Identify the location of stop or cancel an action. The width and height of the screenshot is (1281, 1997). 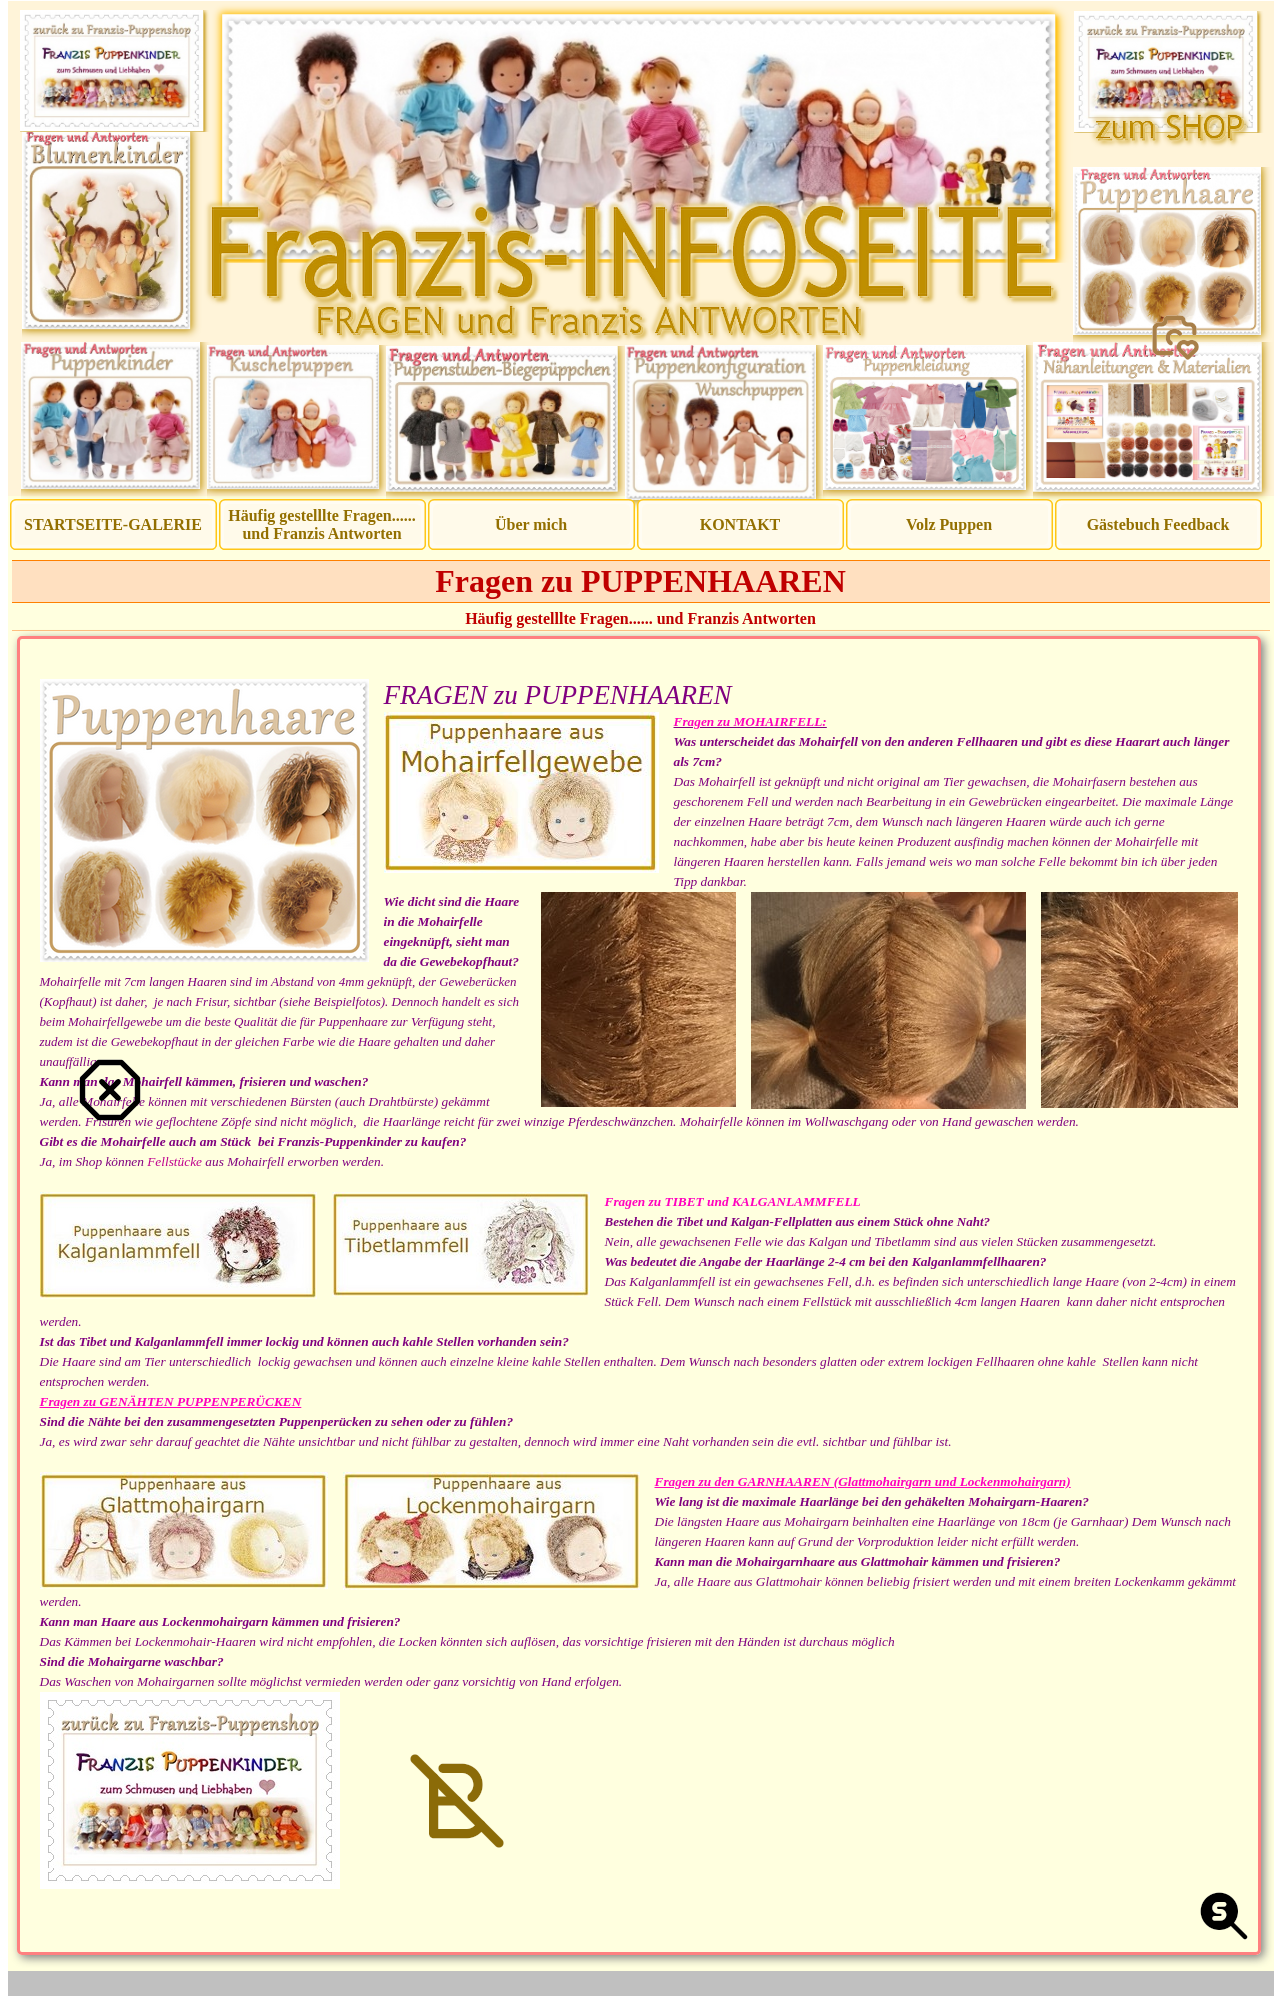
(110, 1090).